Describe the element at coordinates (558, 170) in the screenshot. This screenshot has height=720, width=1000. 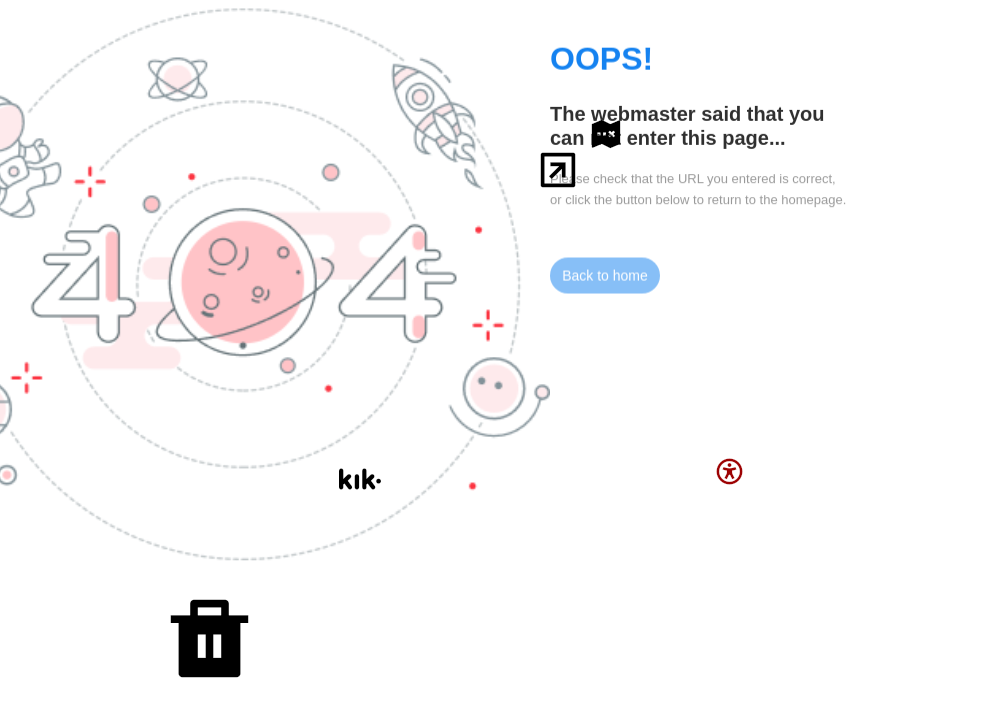
I see `open link in new window` at that location.